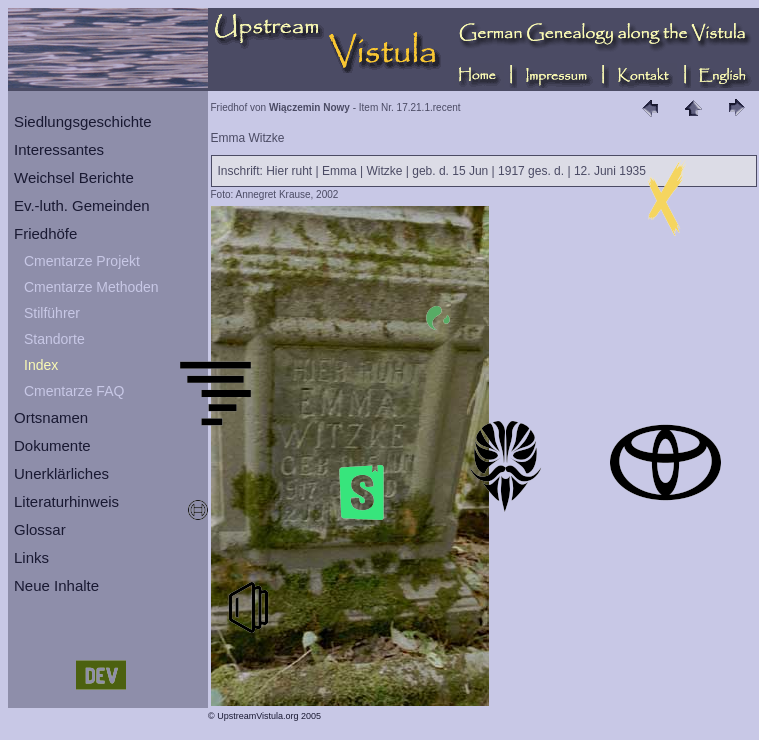  What do you see at coordinates (361, 492) in the screenshot?
I see `open Storybook component library` at bounding box center [361, 492].